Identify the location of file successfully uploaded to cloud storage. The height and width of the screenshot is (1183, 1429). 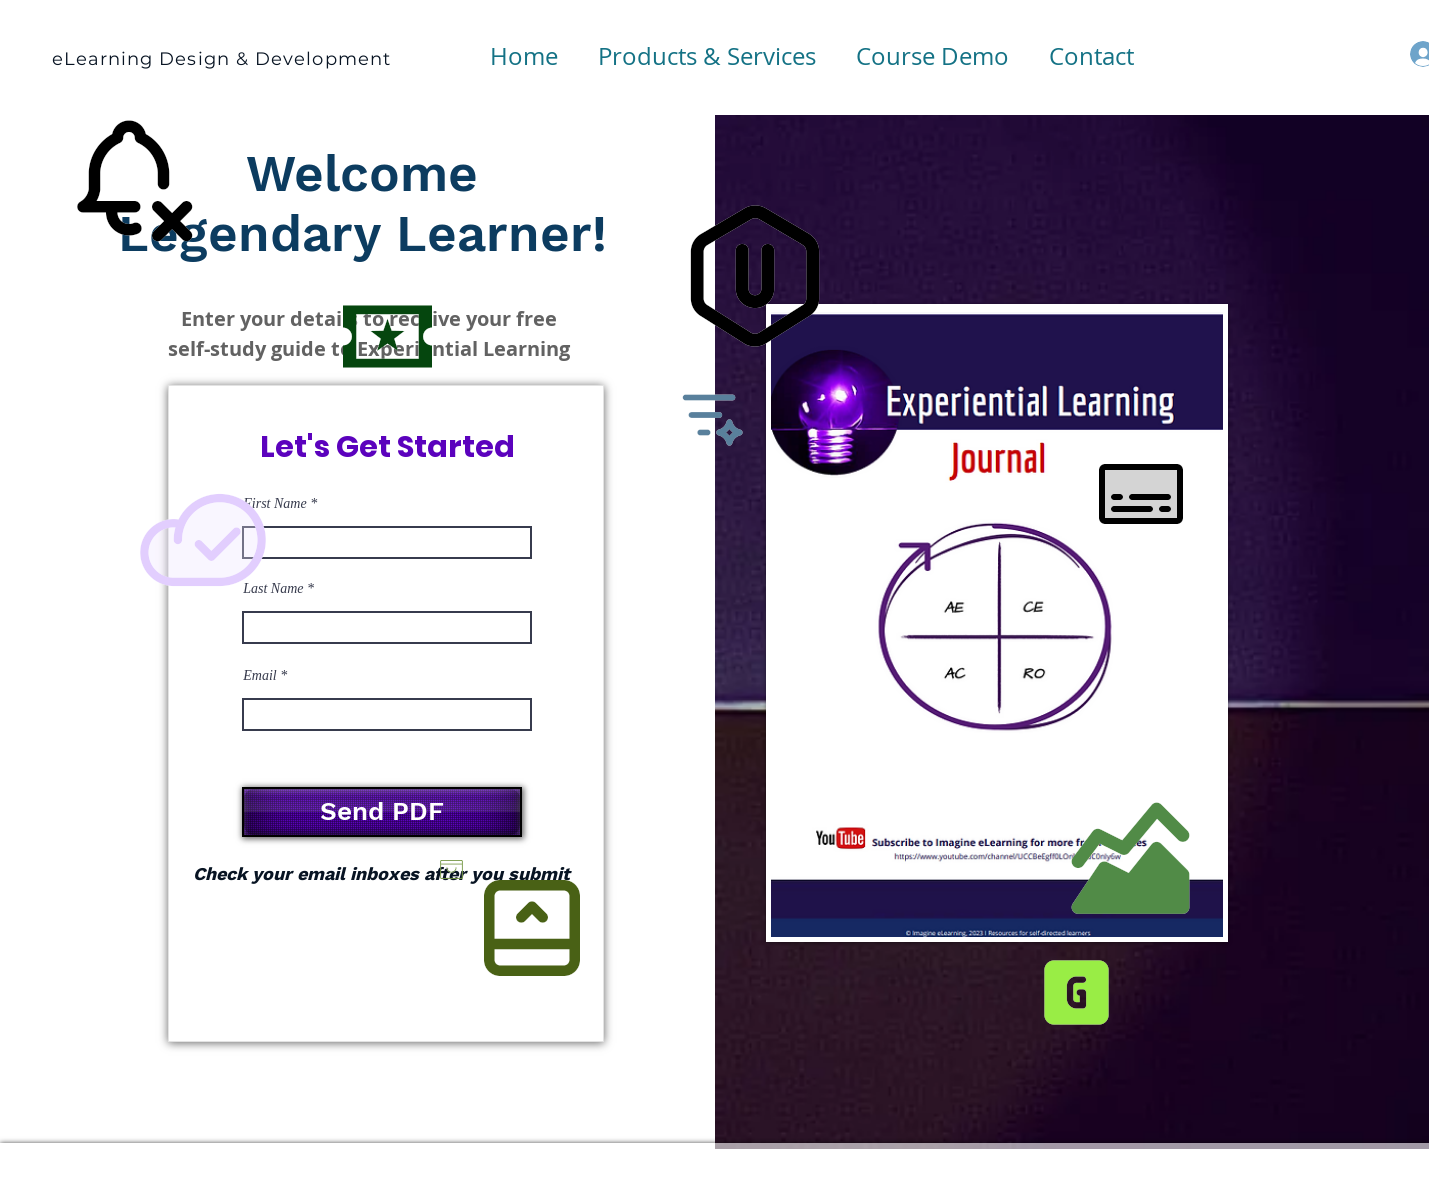
(203, 540).